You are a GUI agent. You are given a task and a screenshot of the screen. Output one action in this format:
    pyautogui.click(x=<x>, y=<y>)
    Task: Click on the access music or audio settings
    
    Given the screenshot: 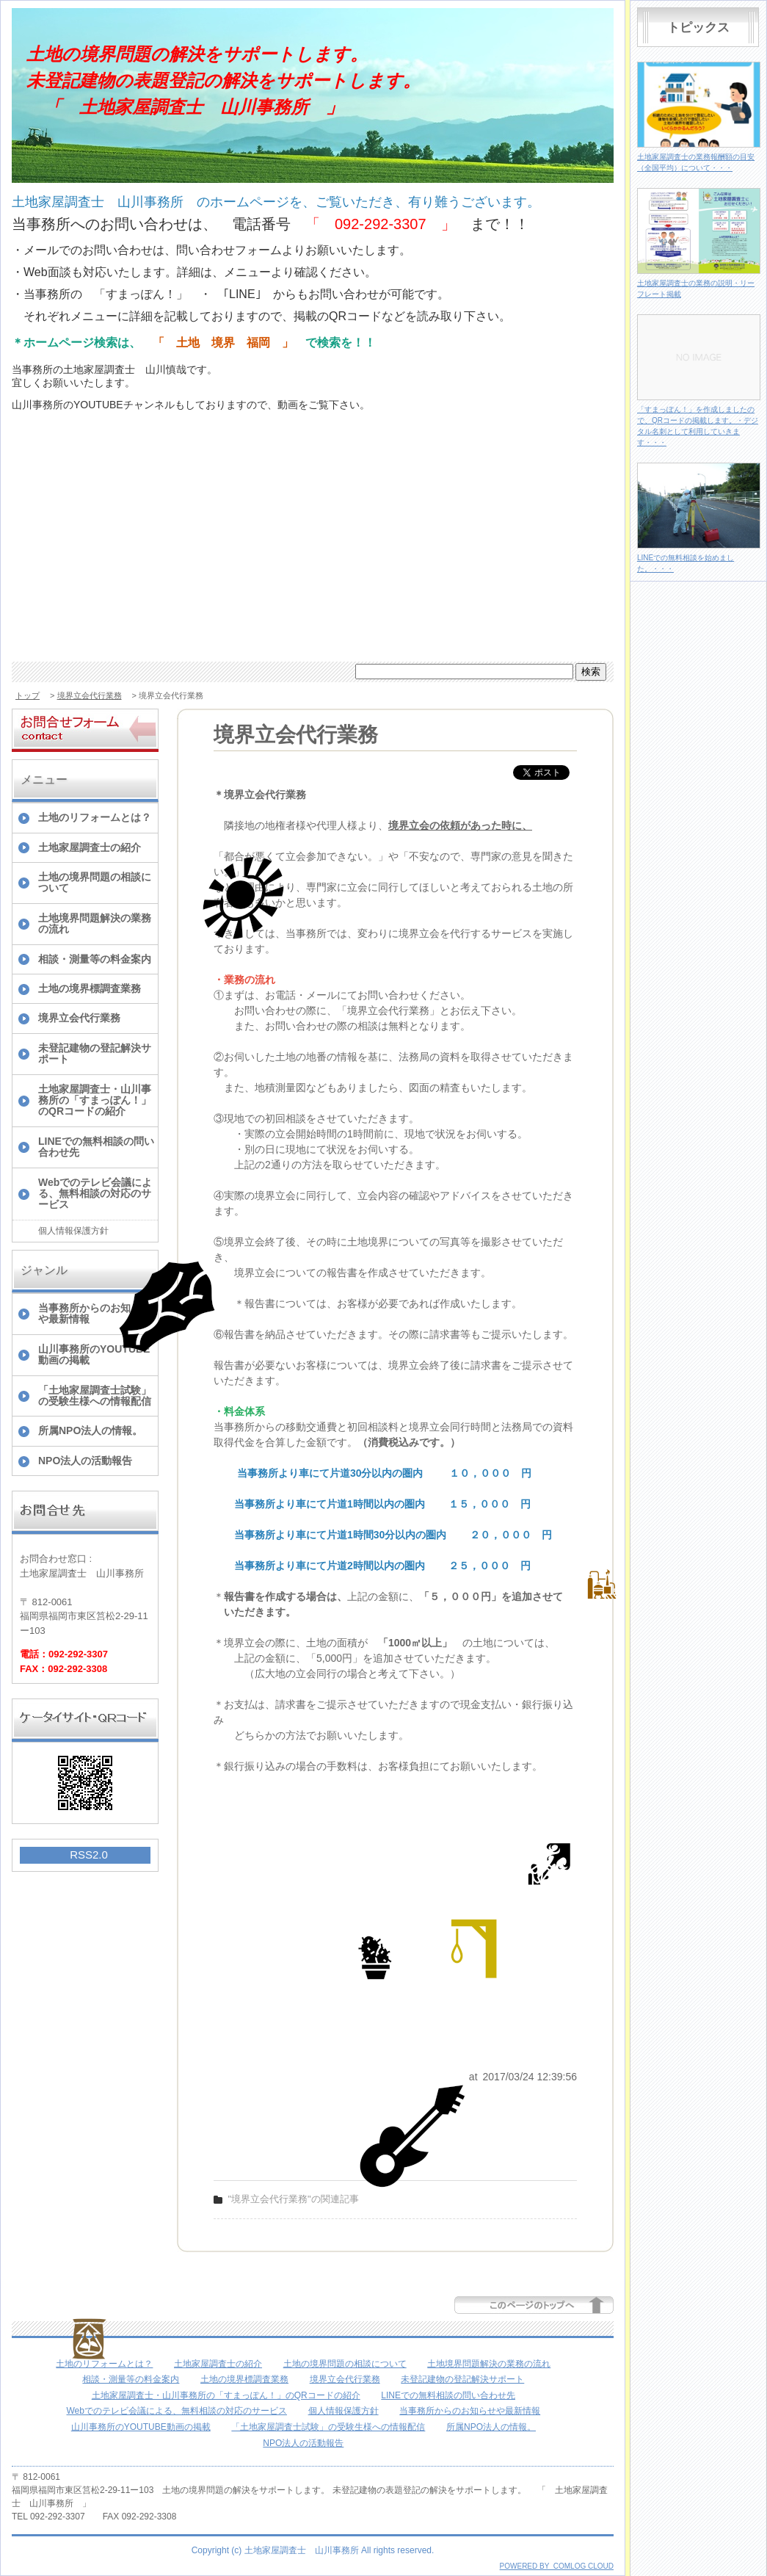 What is the action you would take?
    pyautogui.click(x=412, y=2136)
    